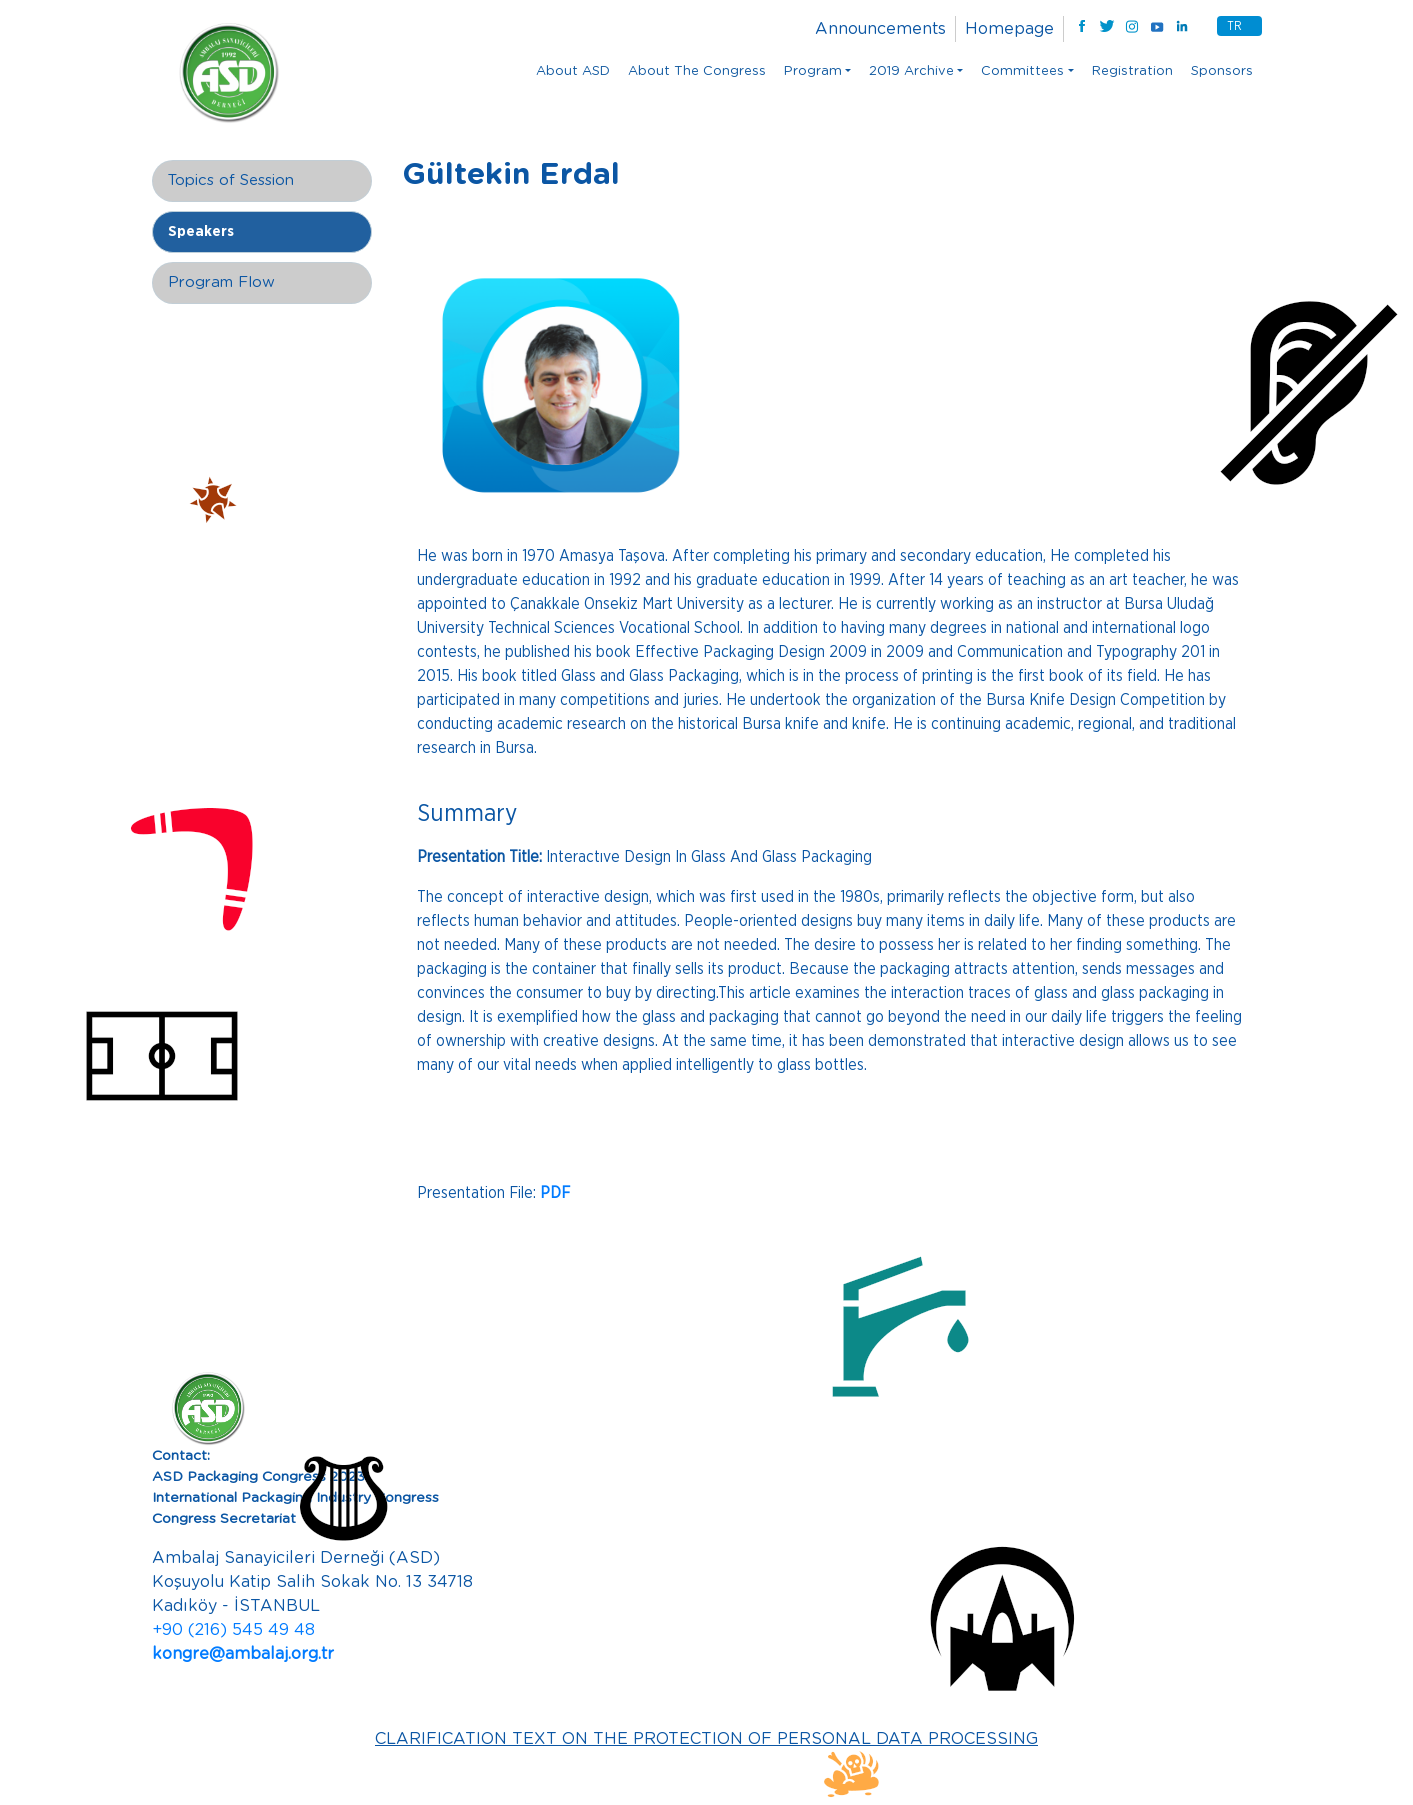 This screenshot has width=1413, height=1805. What do you see at coordinates (344, 1497) in the screenshot?
I see `access music or audio features` at bounding box center [344, 1497].